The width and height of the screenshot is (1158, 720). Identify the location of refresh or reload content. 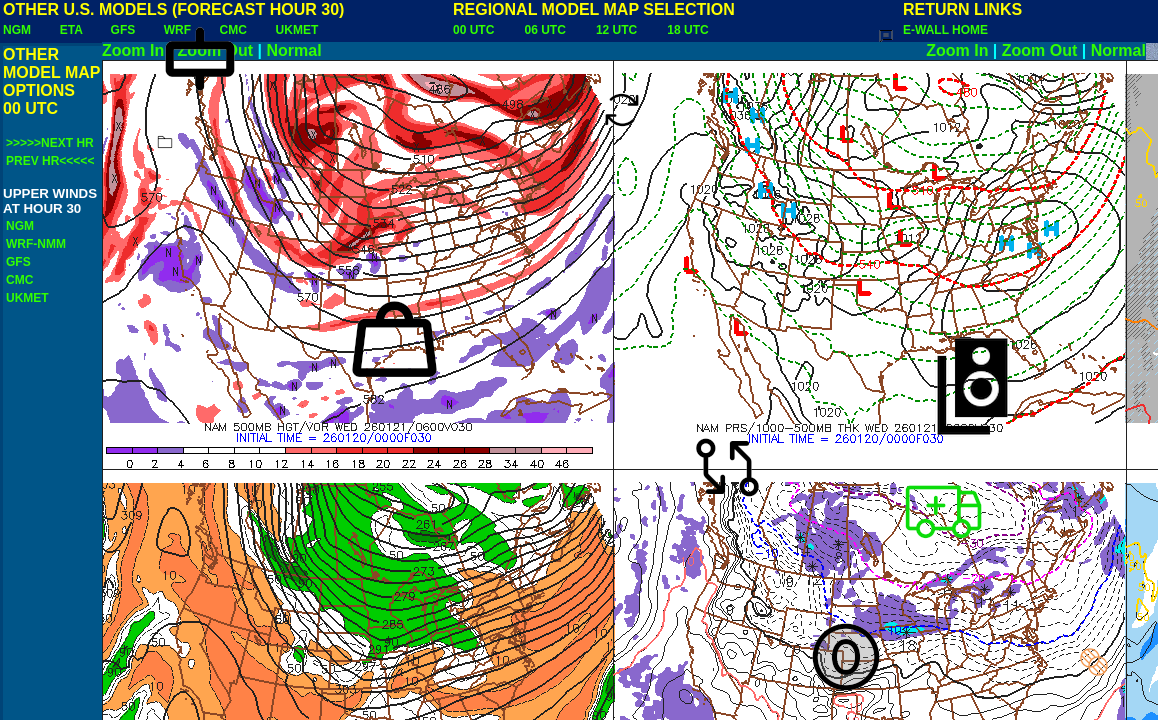
(622, 110).